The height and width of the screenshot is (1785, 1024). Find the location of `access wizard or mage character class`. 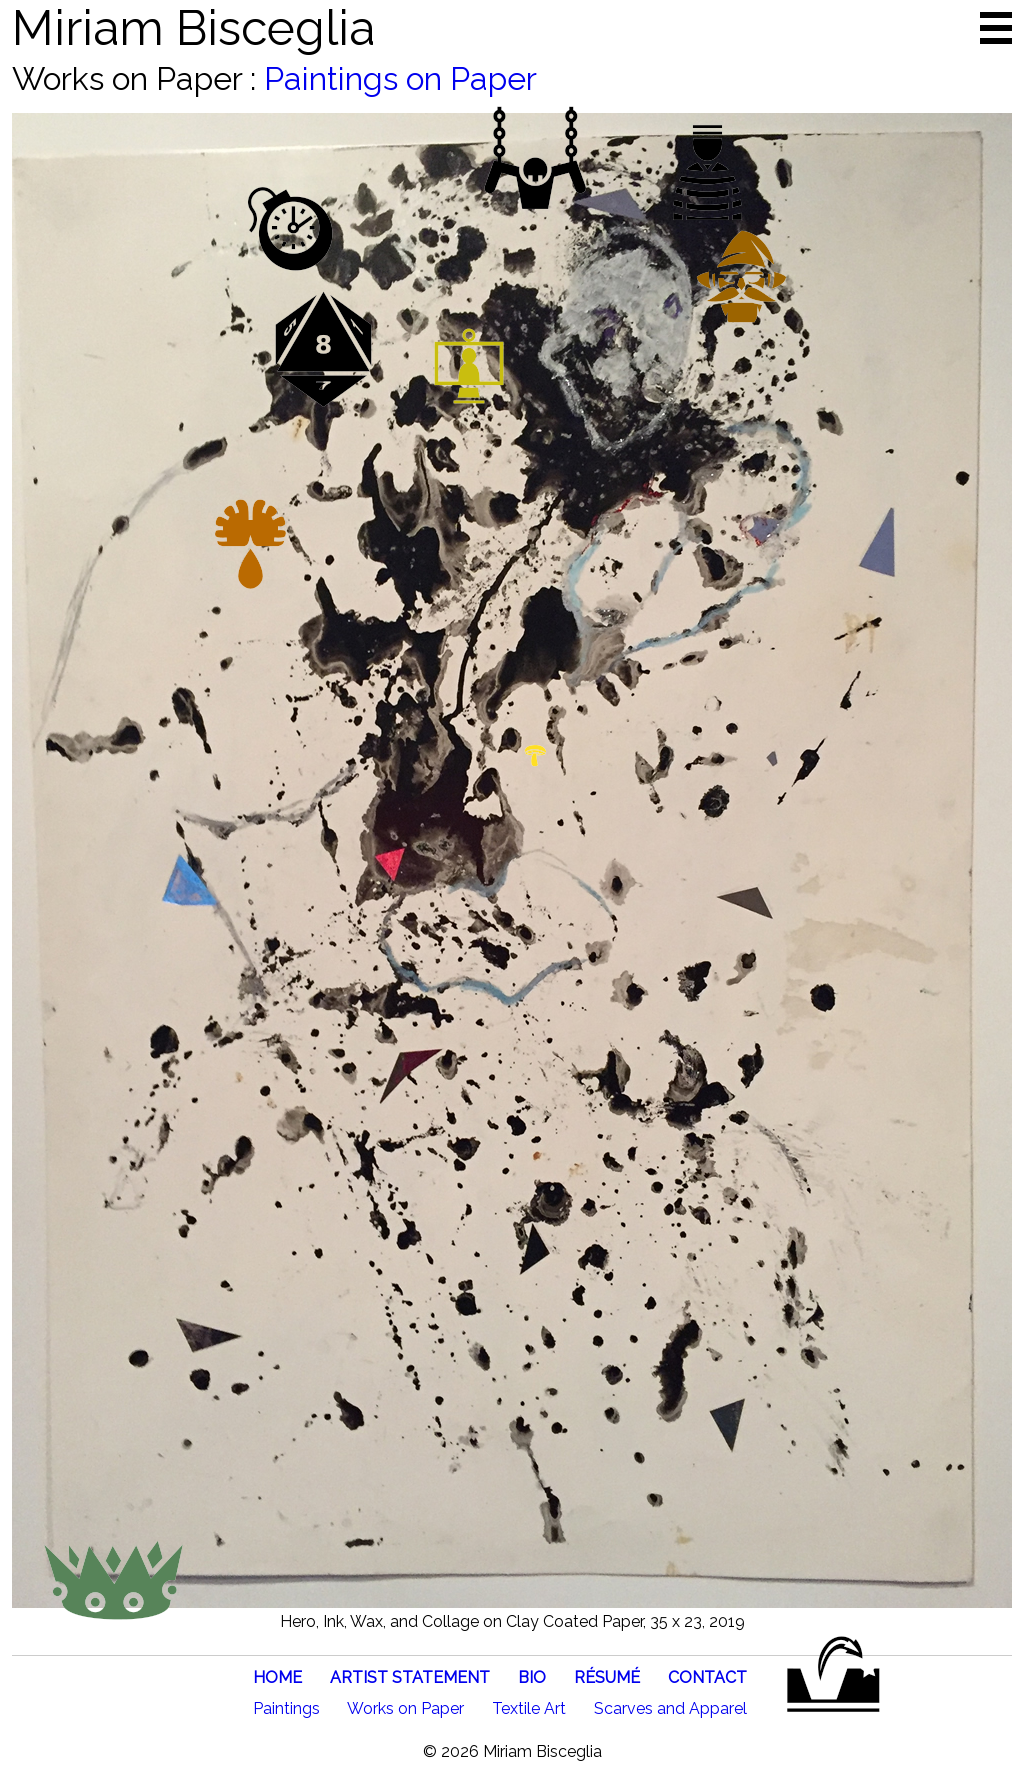

access wizard or mage character class is located at coordinates (741, 276).